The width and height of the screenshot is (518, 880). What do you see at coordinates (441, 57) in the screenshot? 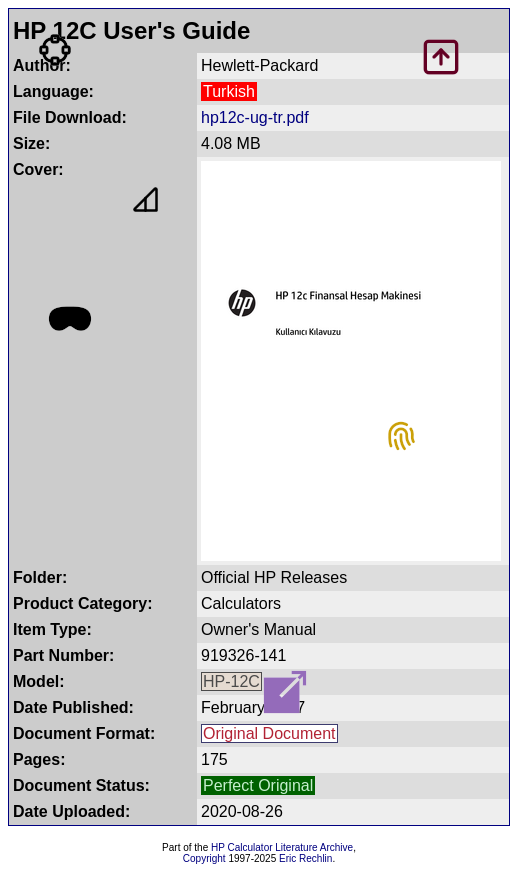
I see `upload a file or image` at bounding box center [441, 57].